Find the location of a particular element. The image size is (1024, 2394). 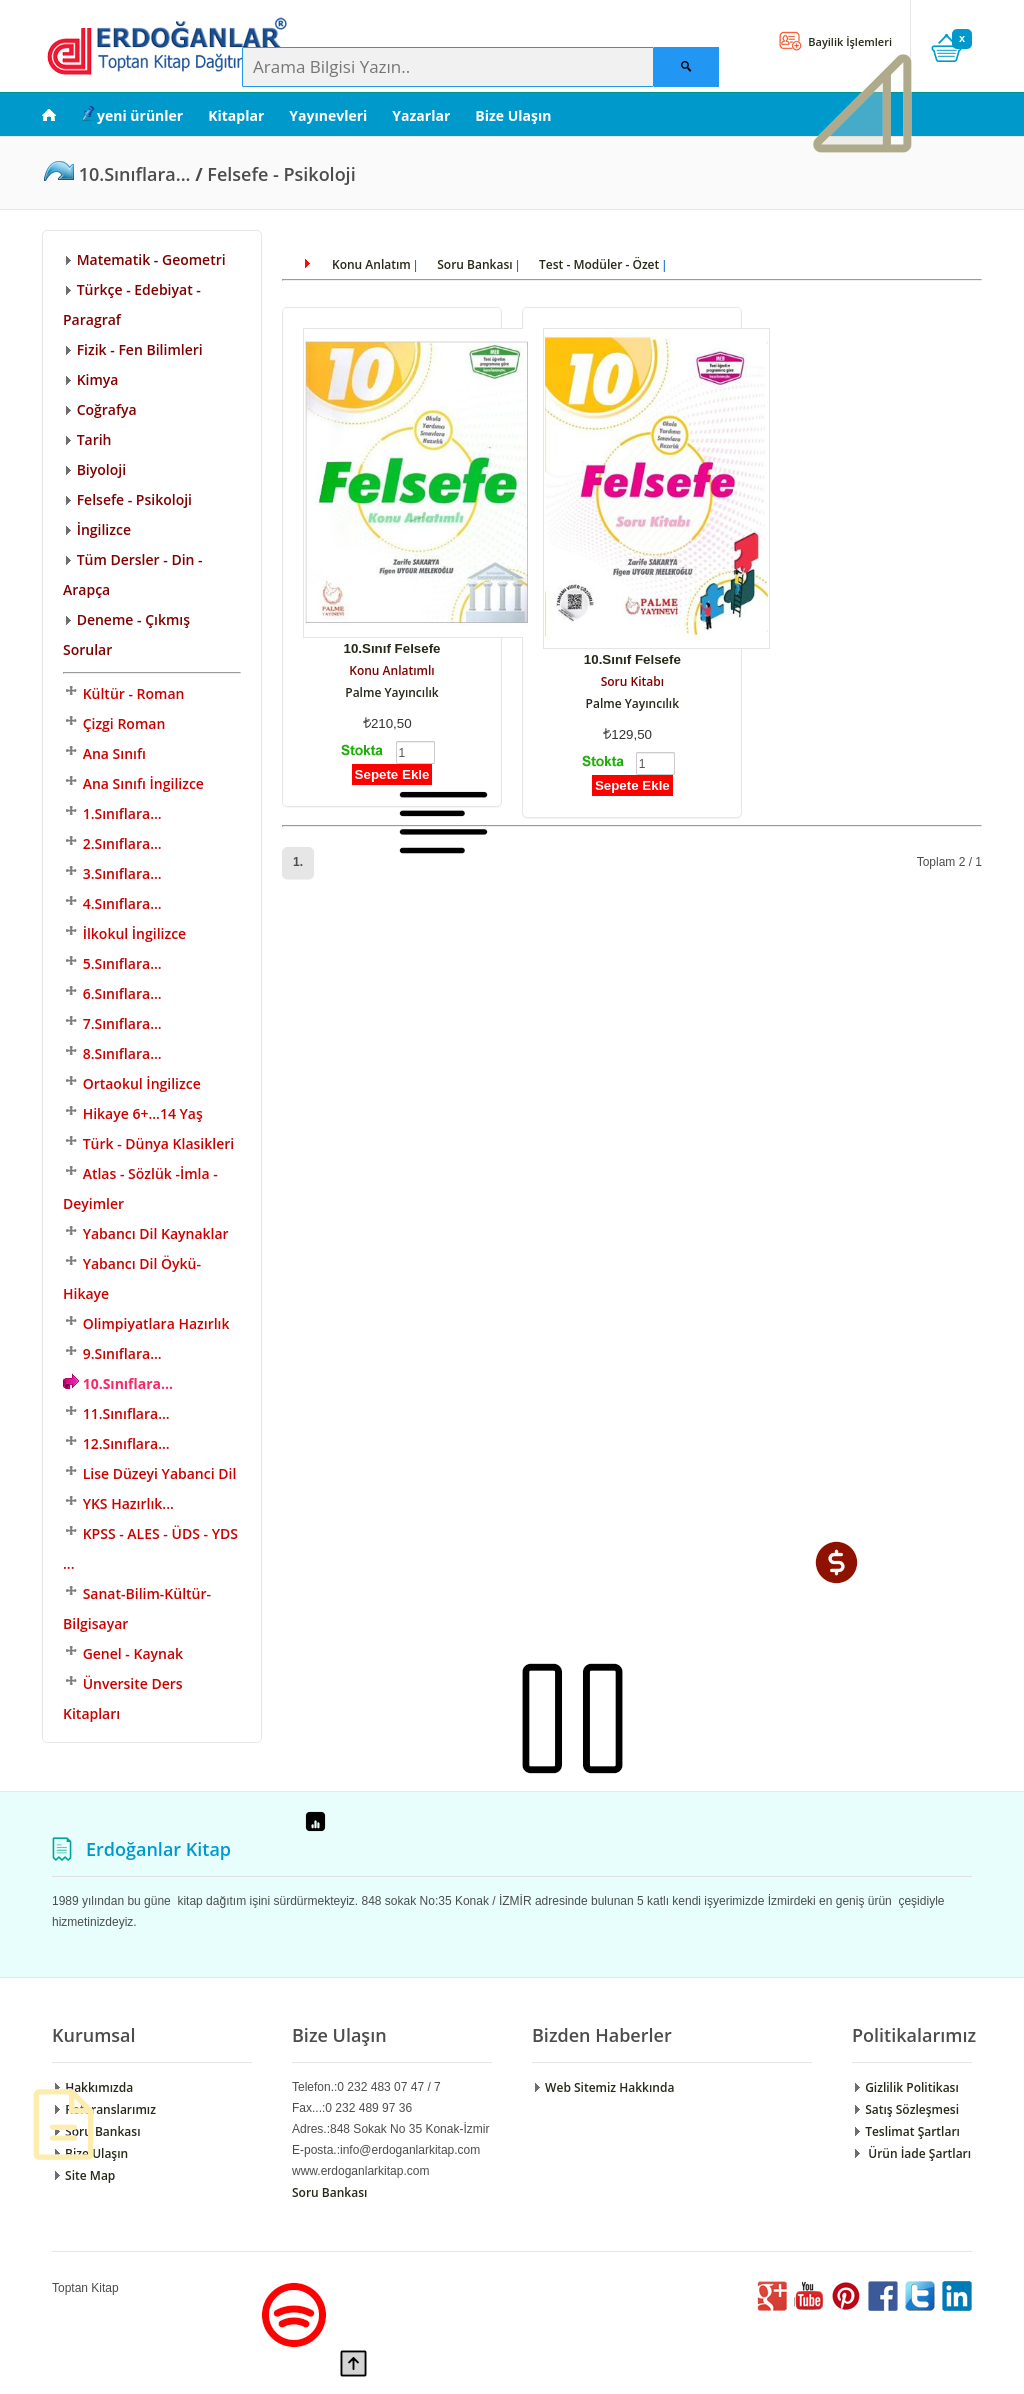

view document or text file is located at coordinates (63, 2124).